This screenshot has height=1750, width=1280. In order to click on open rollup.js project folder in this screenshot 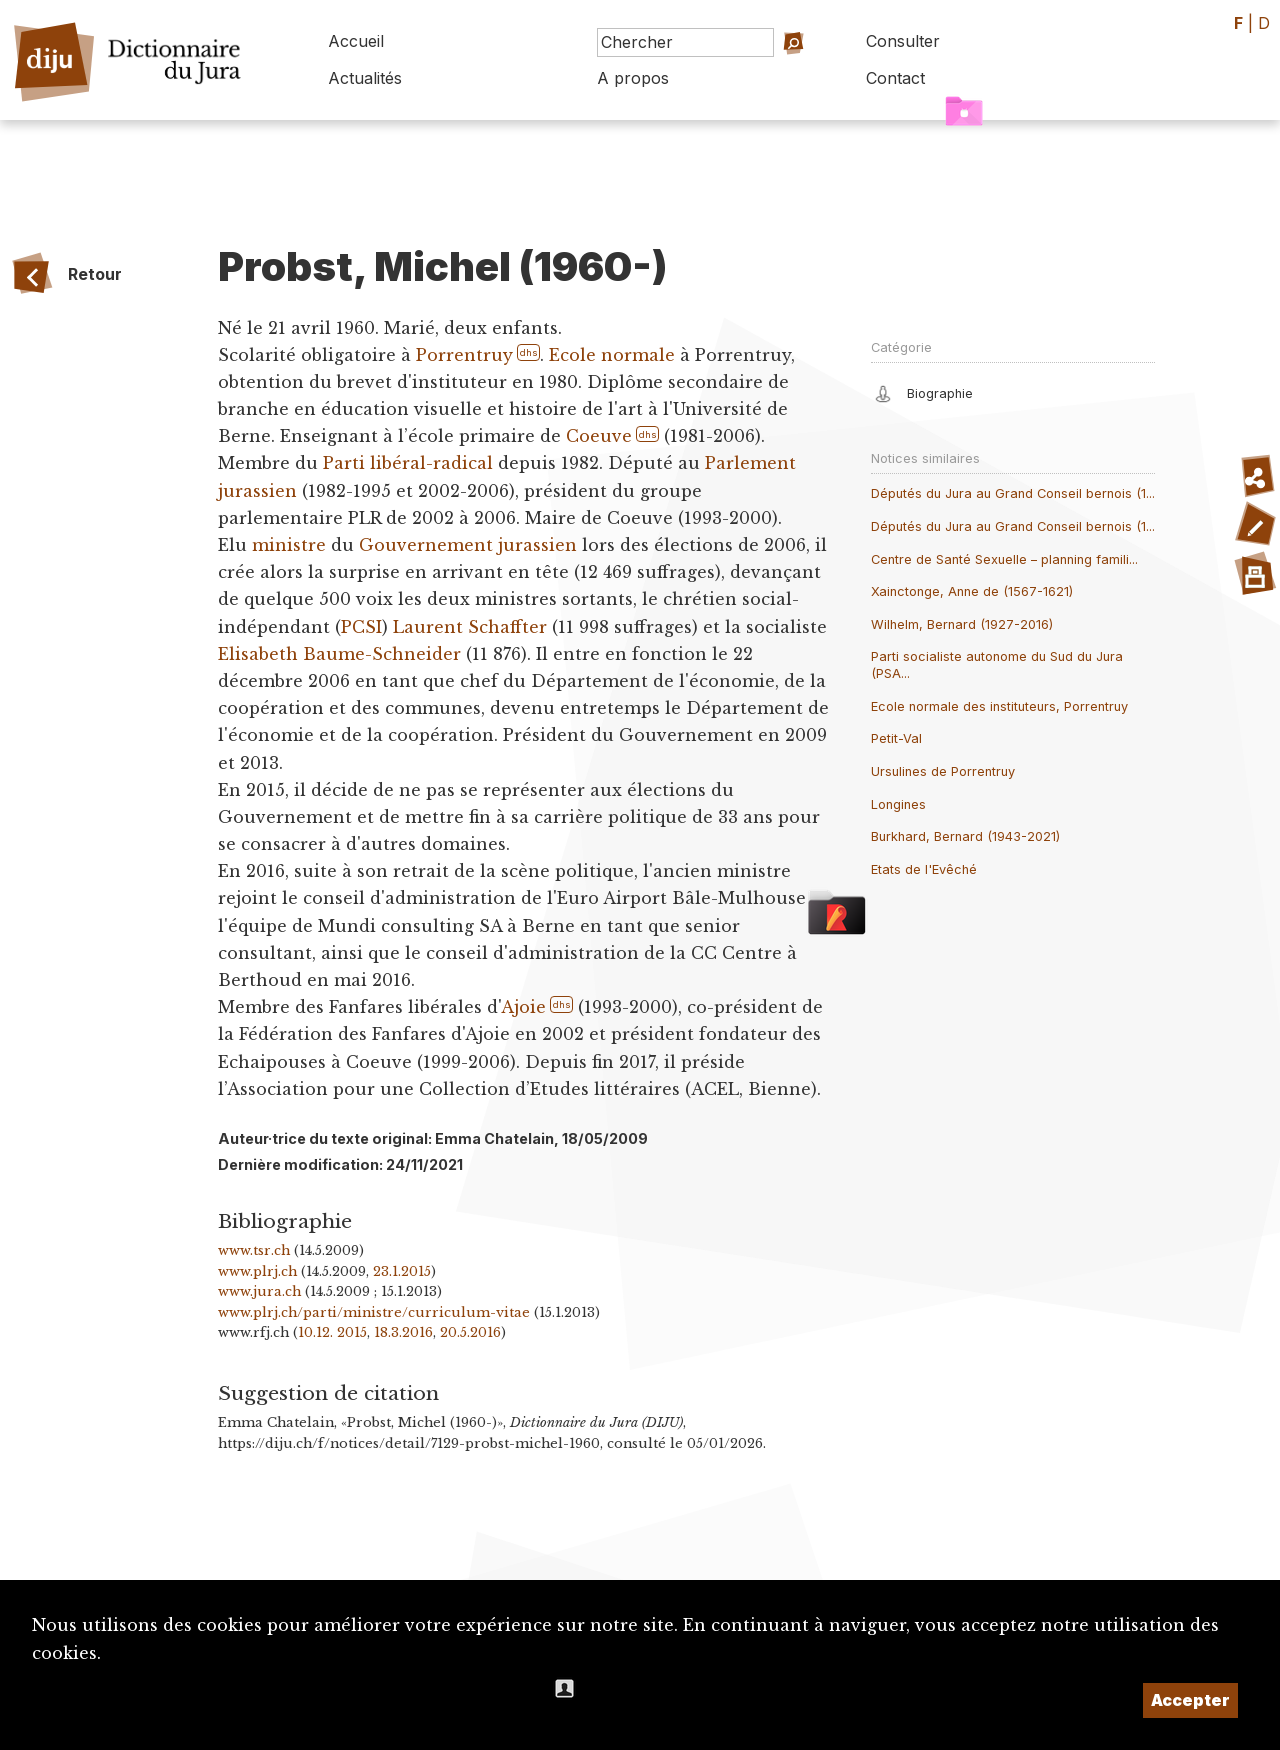, I will do `click(836, 913)`.